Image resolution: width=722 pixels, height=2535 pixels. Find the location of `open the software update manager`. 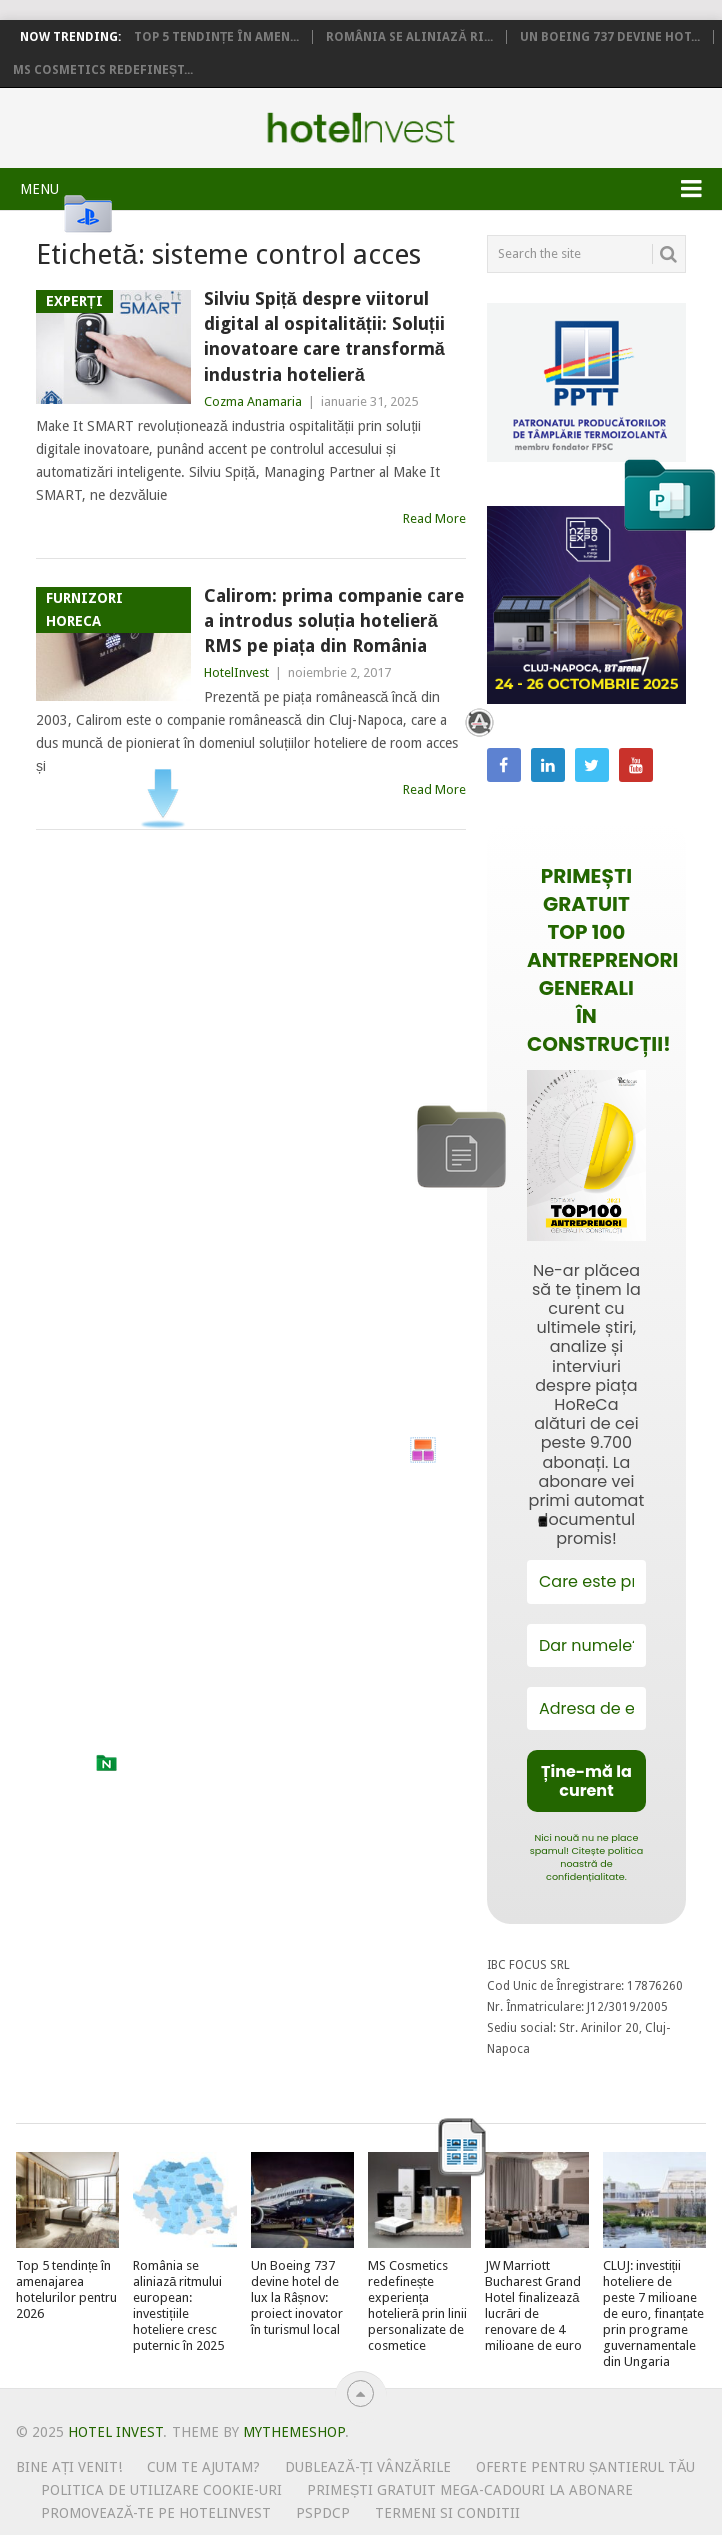

open the software update manager is located at coordinates (479, 722).